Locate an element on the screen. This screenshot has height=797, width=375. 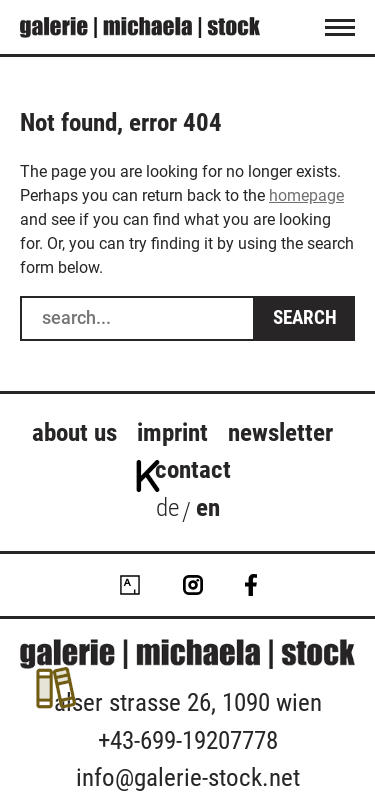
access your library or book collection is located at coordinates (54, 688).